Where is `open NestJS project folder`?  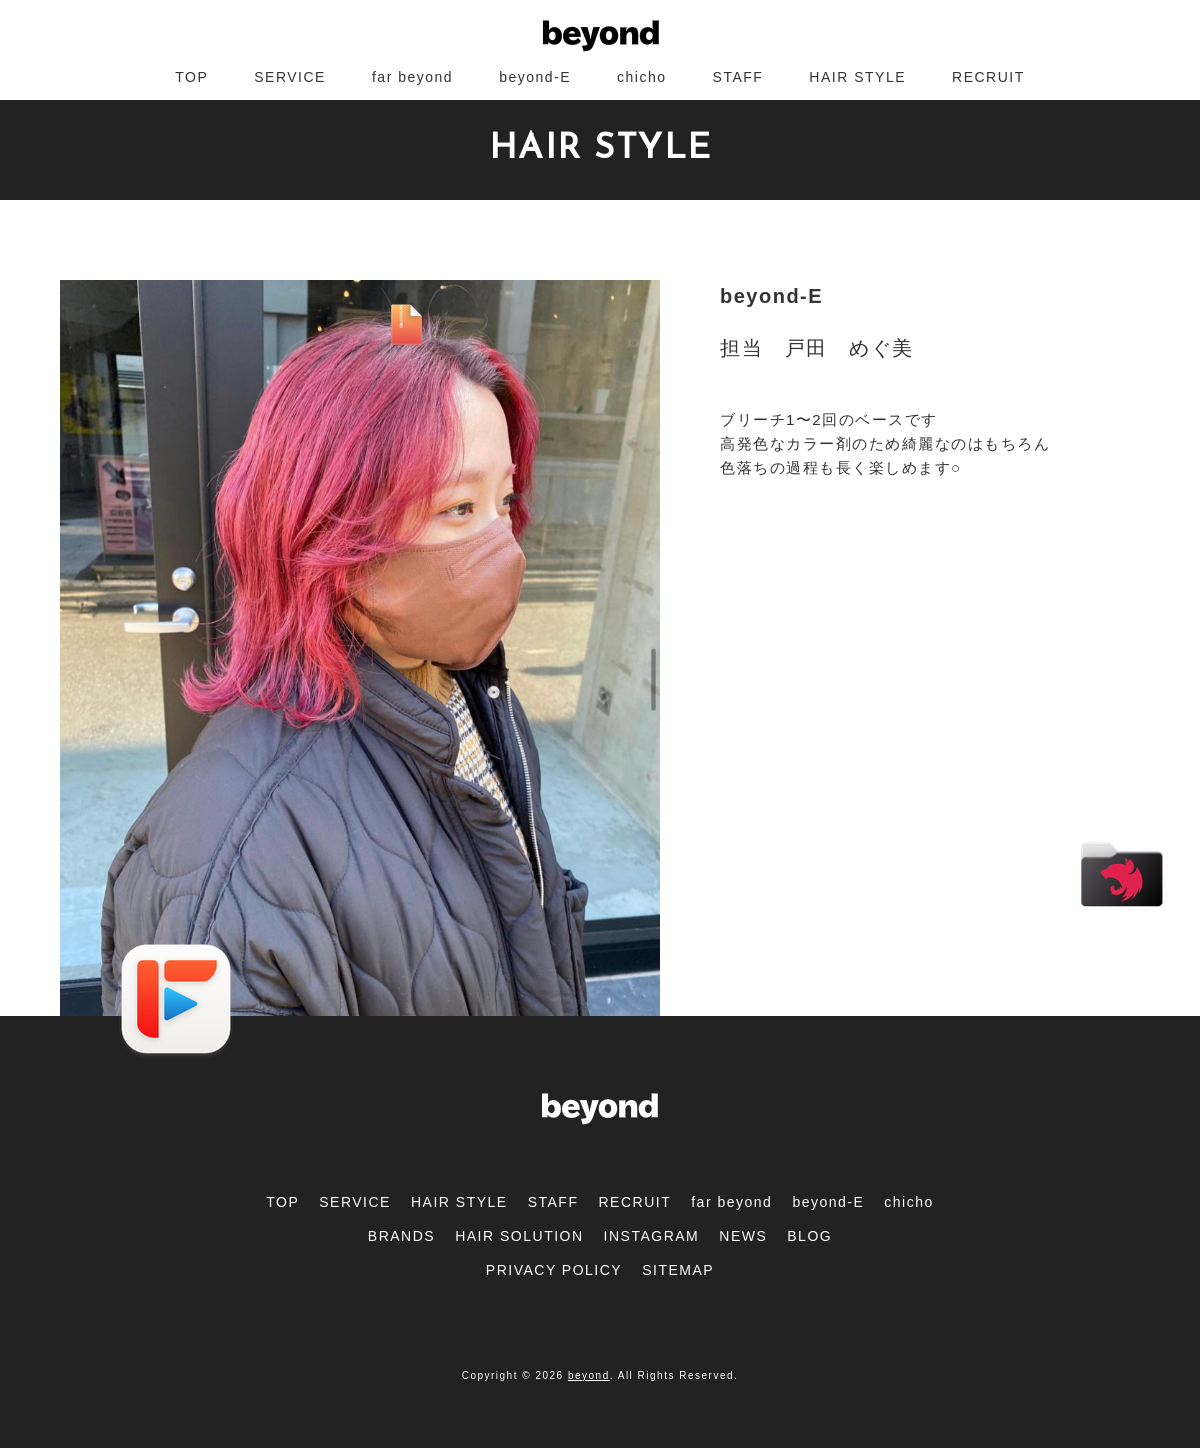
open NestJS project folder is located at coordinates (1121, 876).